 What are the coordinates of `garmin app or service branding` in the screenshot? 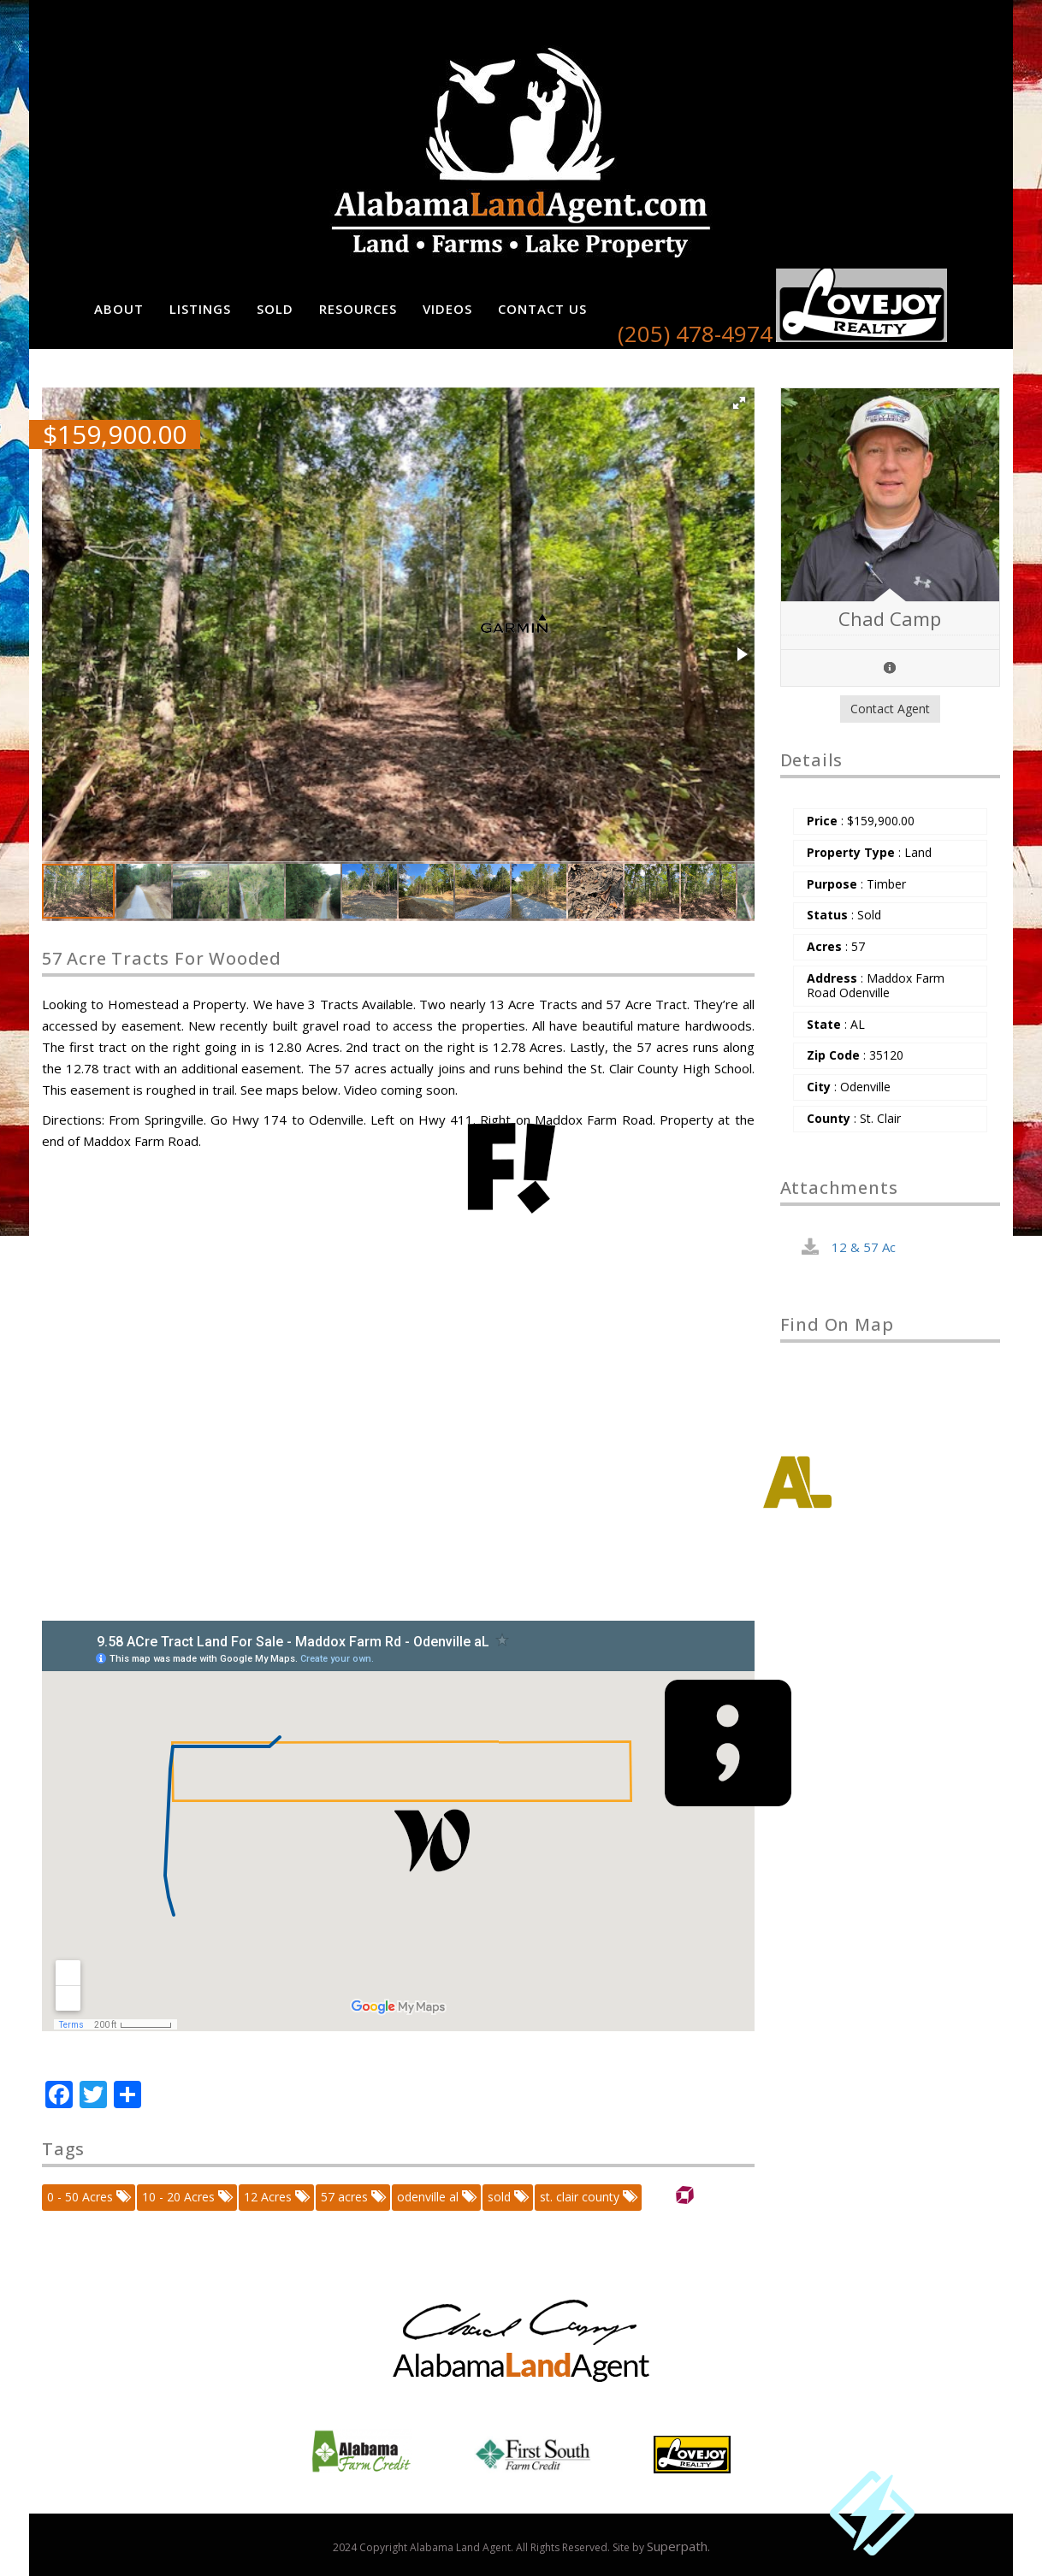 It's located at (516, 623).